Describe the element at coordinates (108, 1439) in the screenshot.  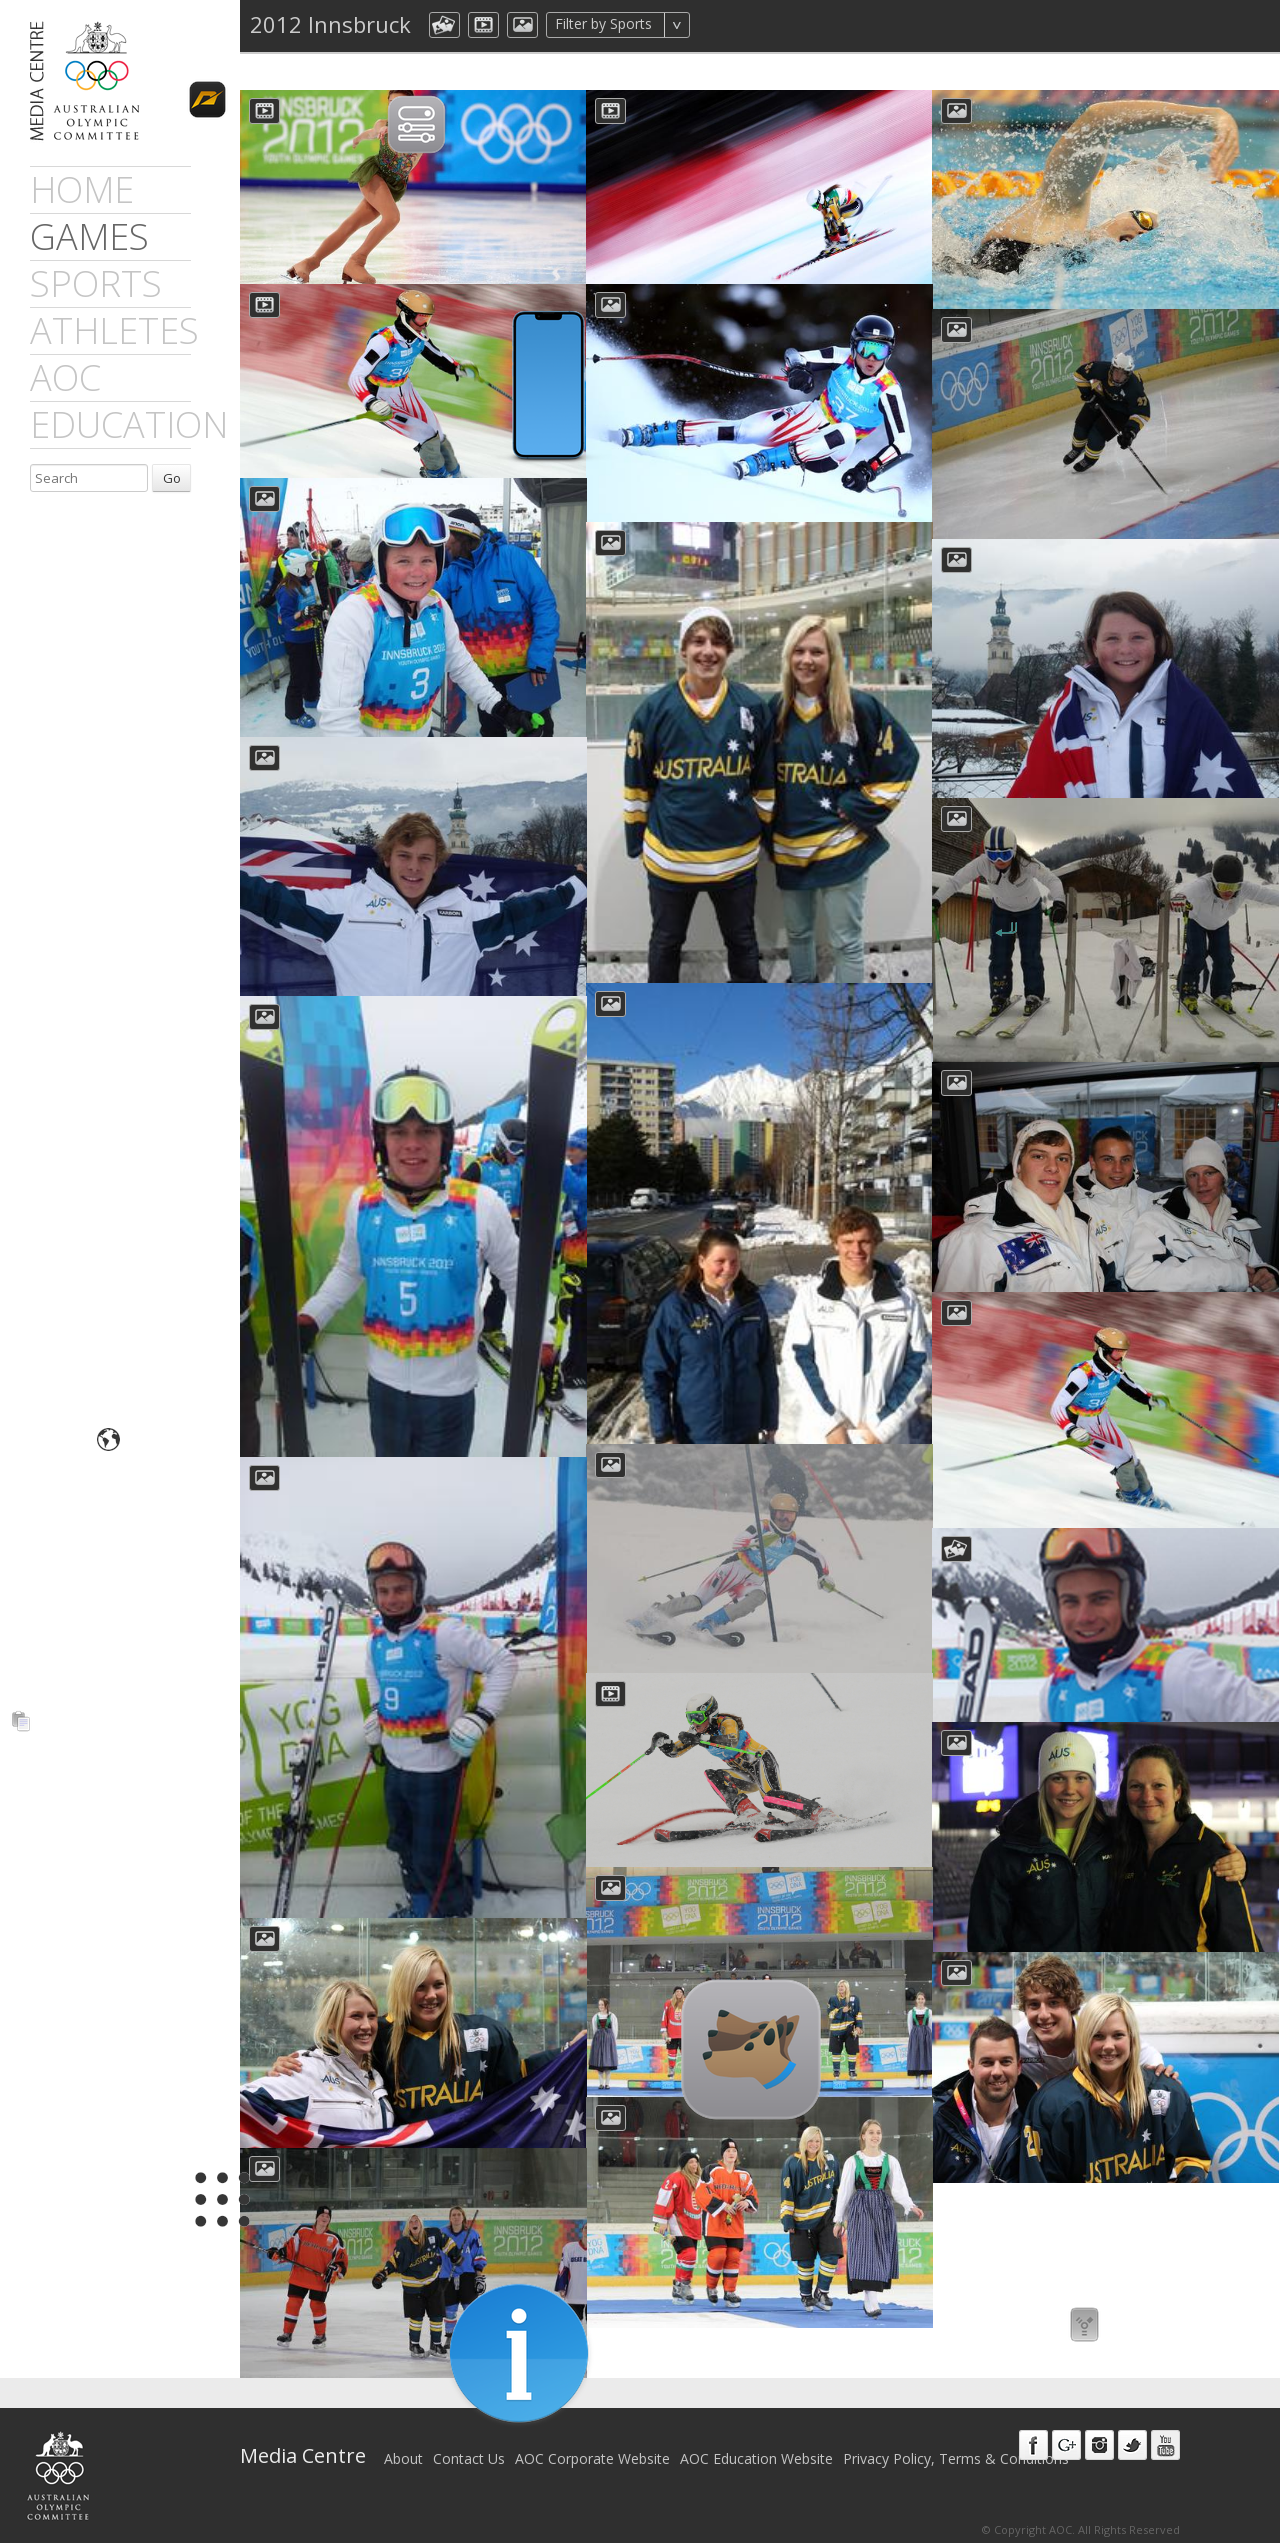
I see `access software sources and repository settings` at that location.